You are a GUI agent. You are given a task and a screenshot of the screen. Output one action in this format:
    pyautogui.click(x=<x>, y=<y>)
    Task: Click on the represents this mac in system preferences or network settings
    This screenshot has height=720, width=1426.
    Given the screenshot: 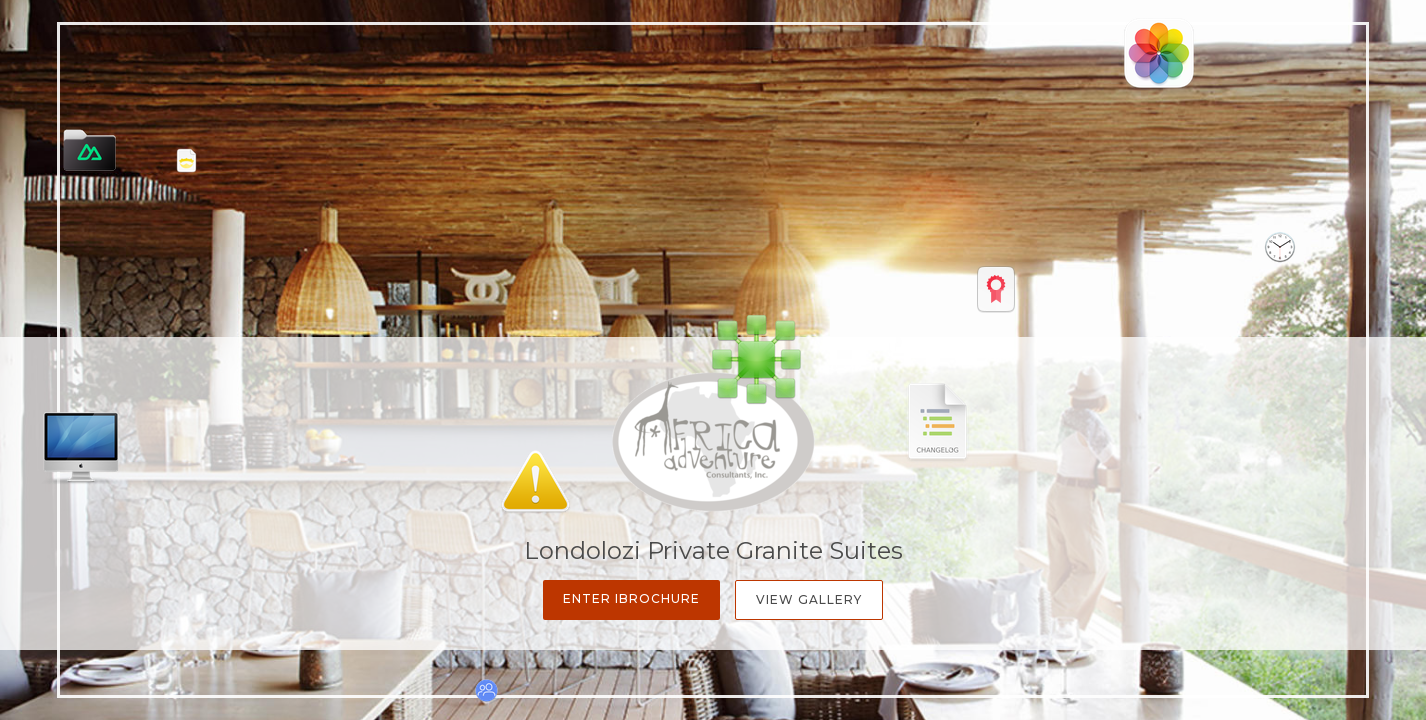 What is the action you would take?
    pyautogui.click(x=81, y=439)
    